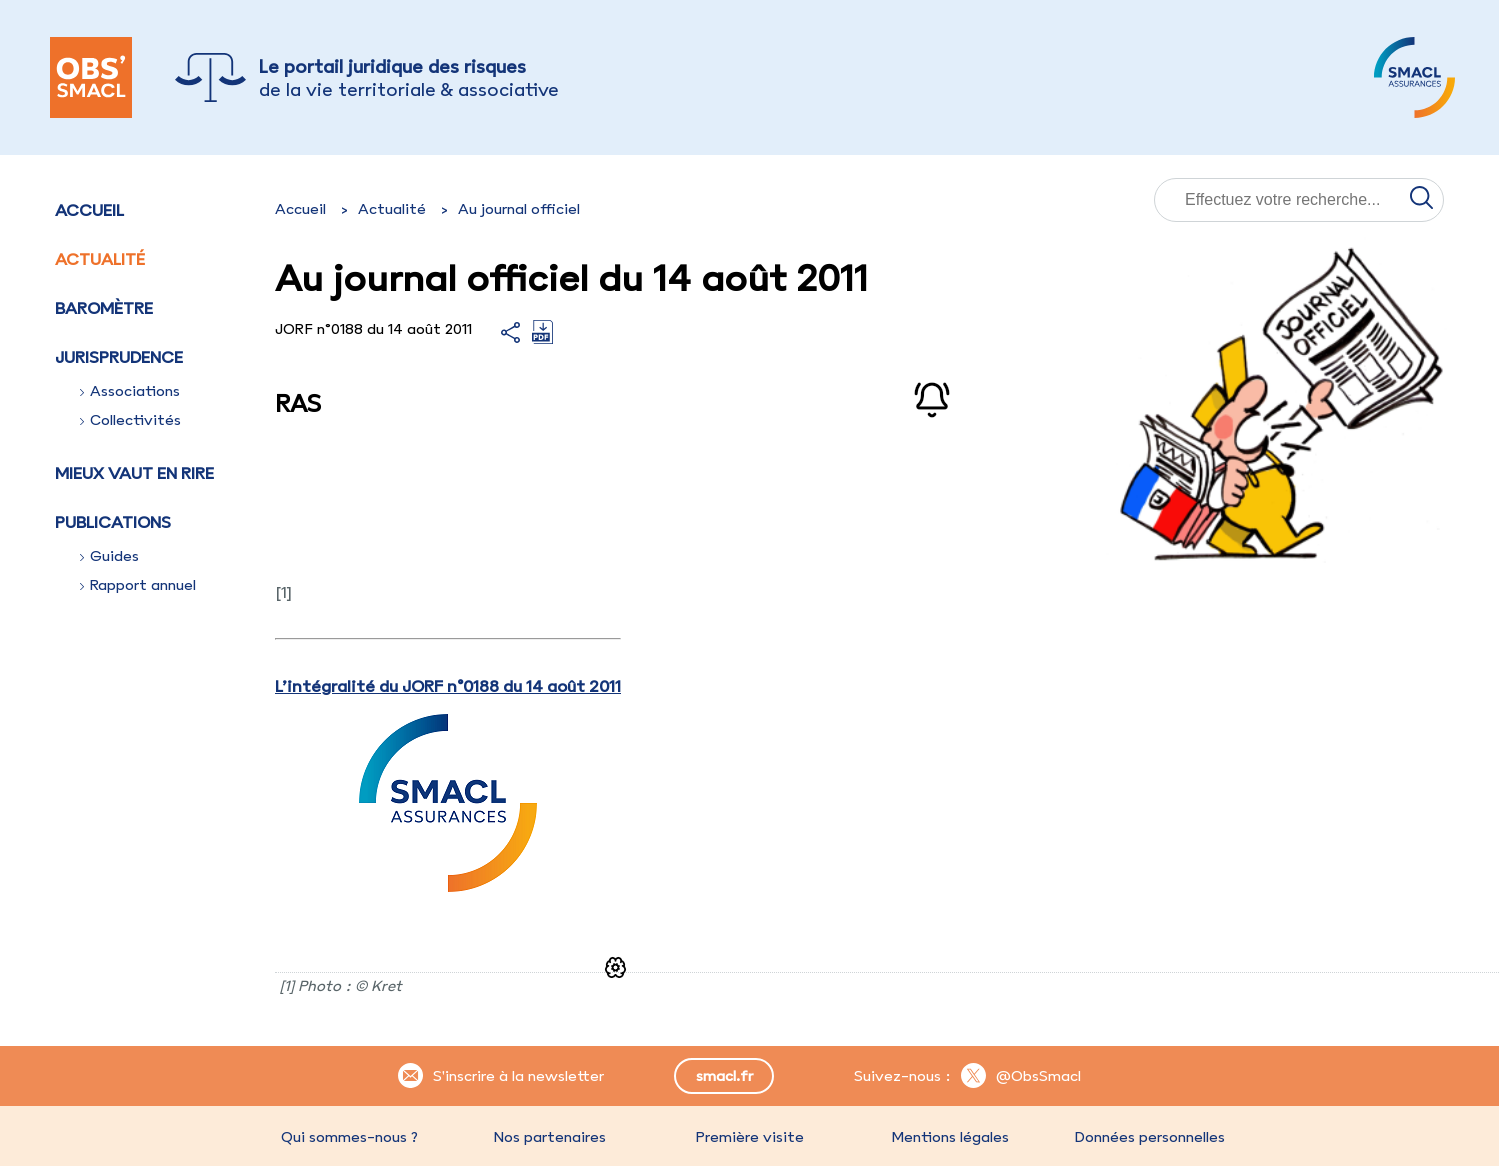  I want to click on access AI or machine learning settings, so click(615, 967).